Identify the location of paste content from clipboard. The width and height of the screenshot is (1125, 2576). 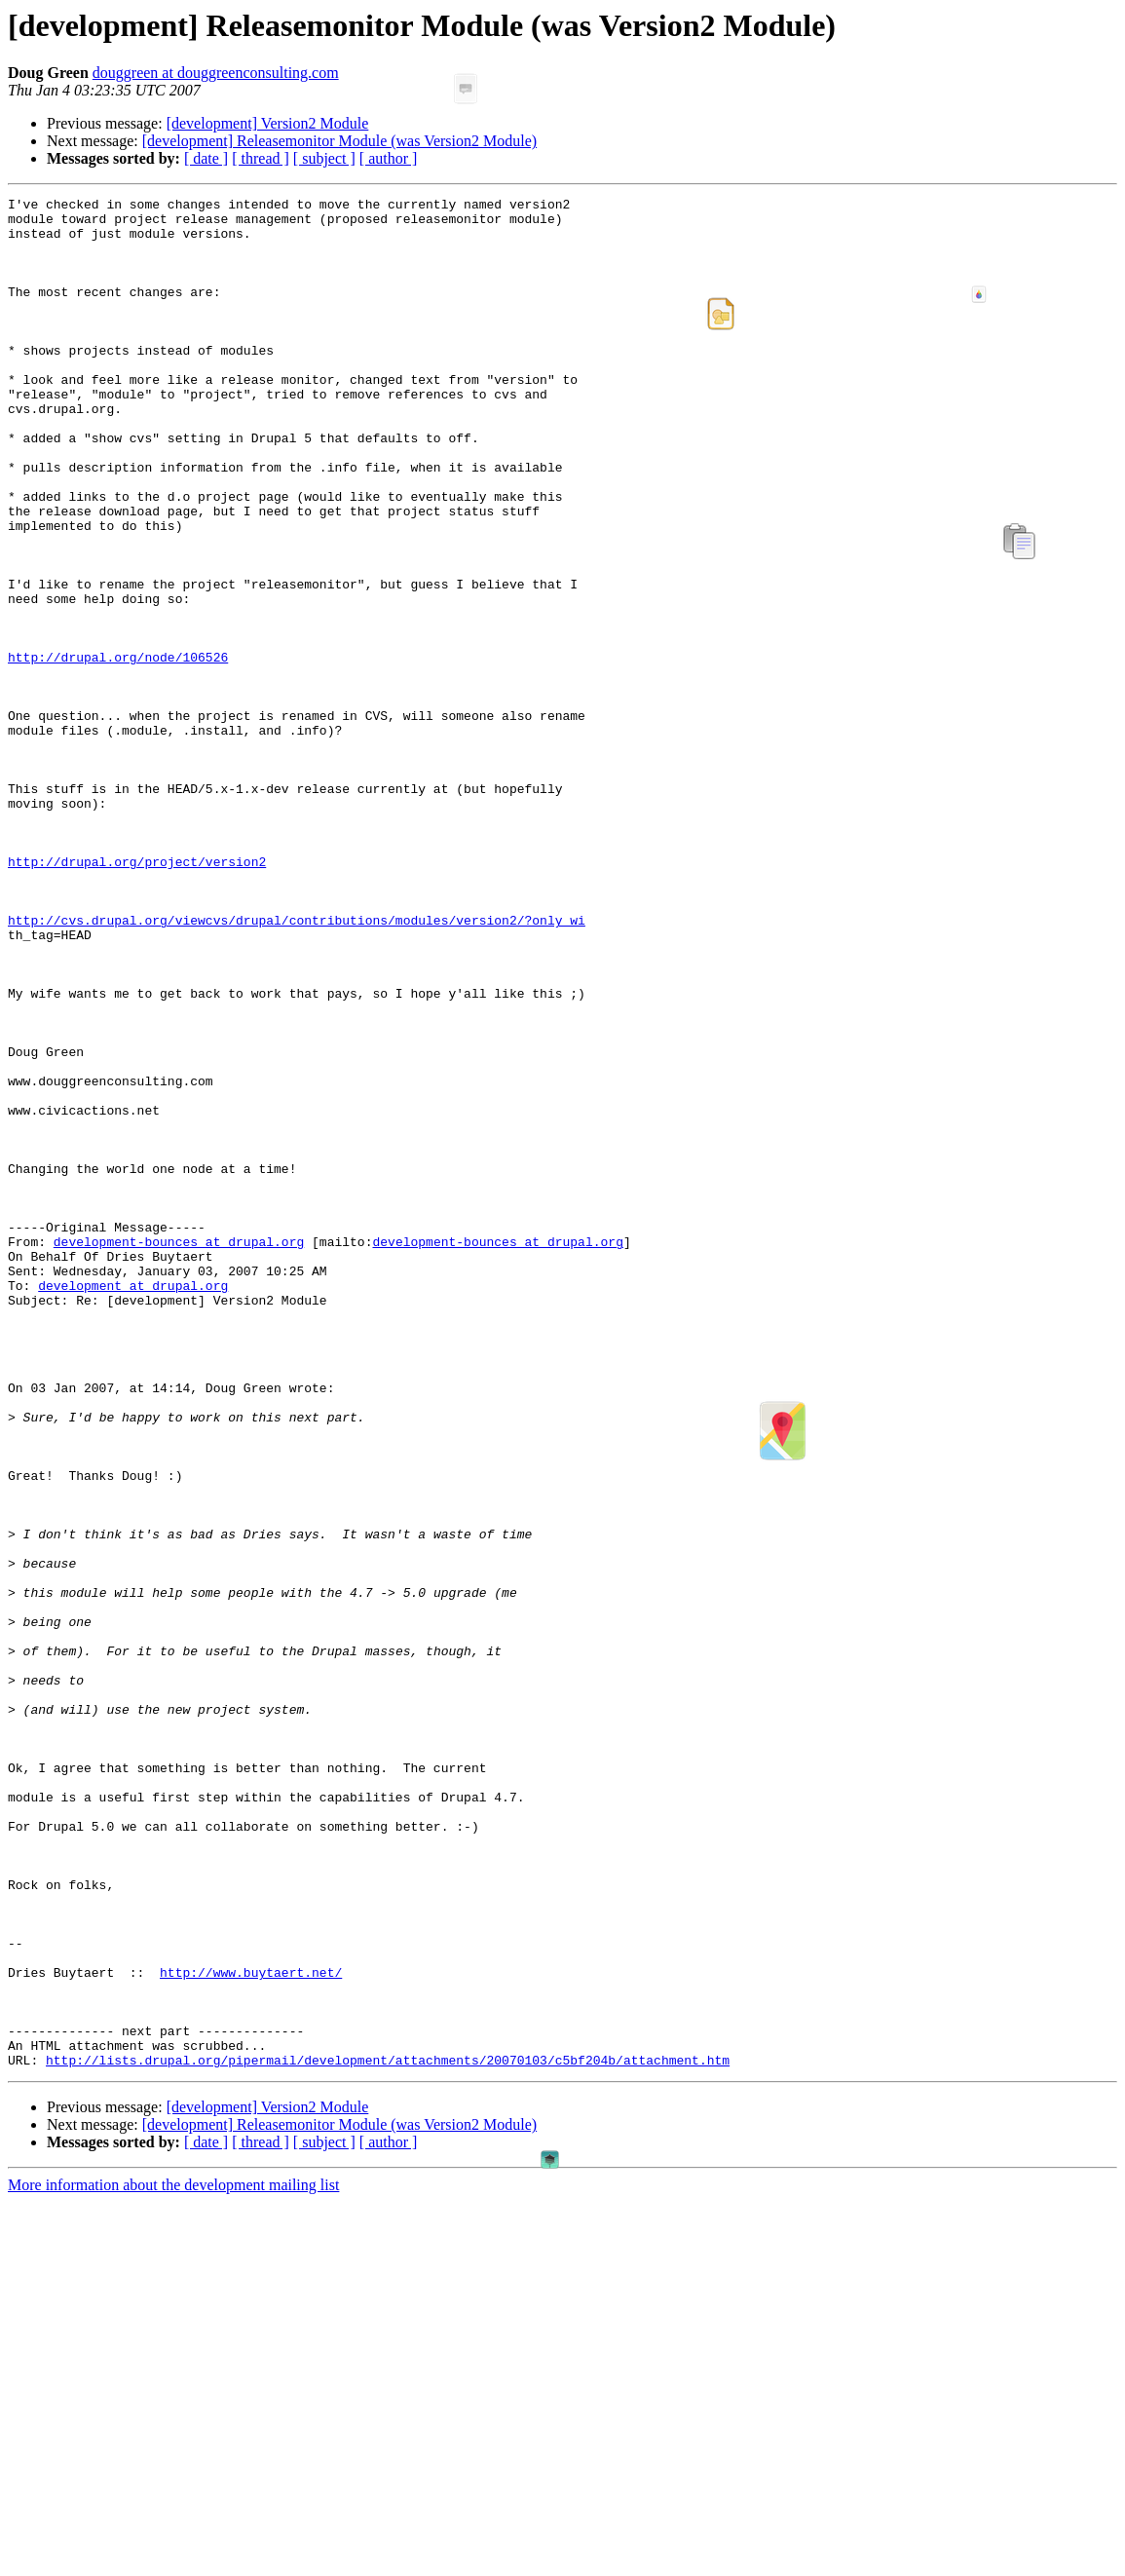
(1019, 541).